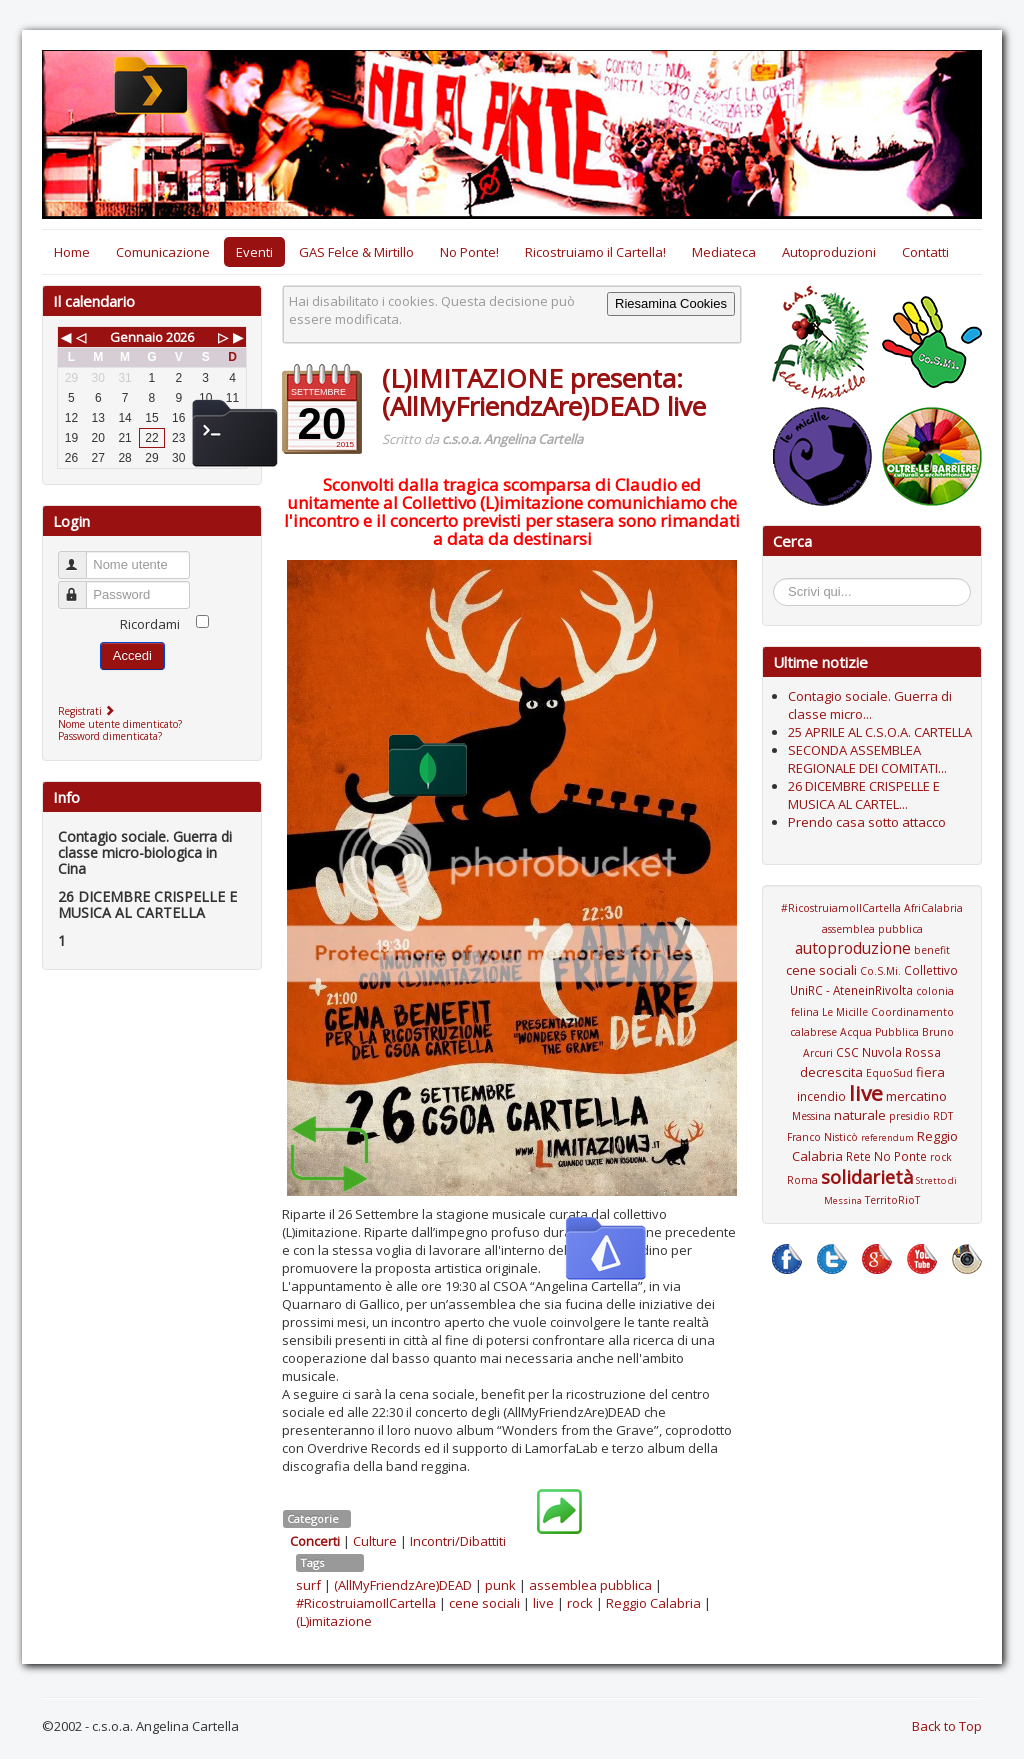 The height and width of the screenshot is (1759, 1024). Describe the element at coordinates (150, 87) in the screenshot. I see `open plex media server files` at that location.